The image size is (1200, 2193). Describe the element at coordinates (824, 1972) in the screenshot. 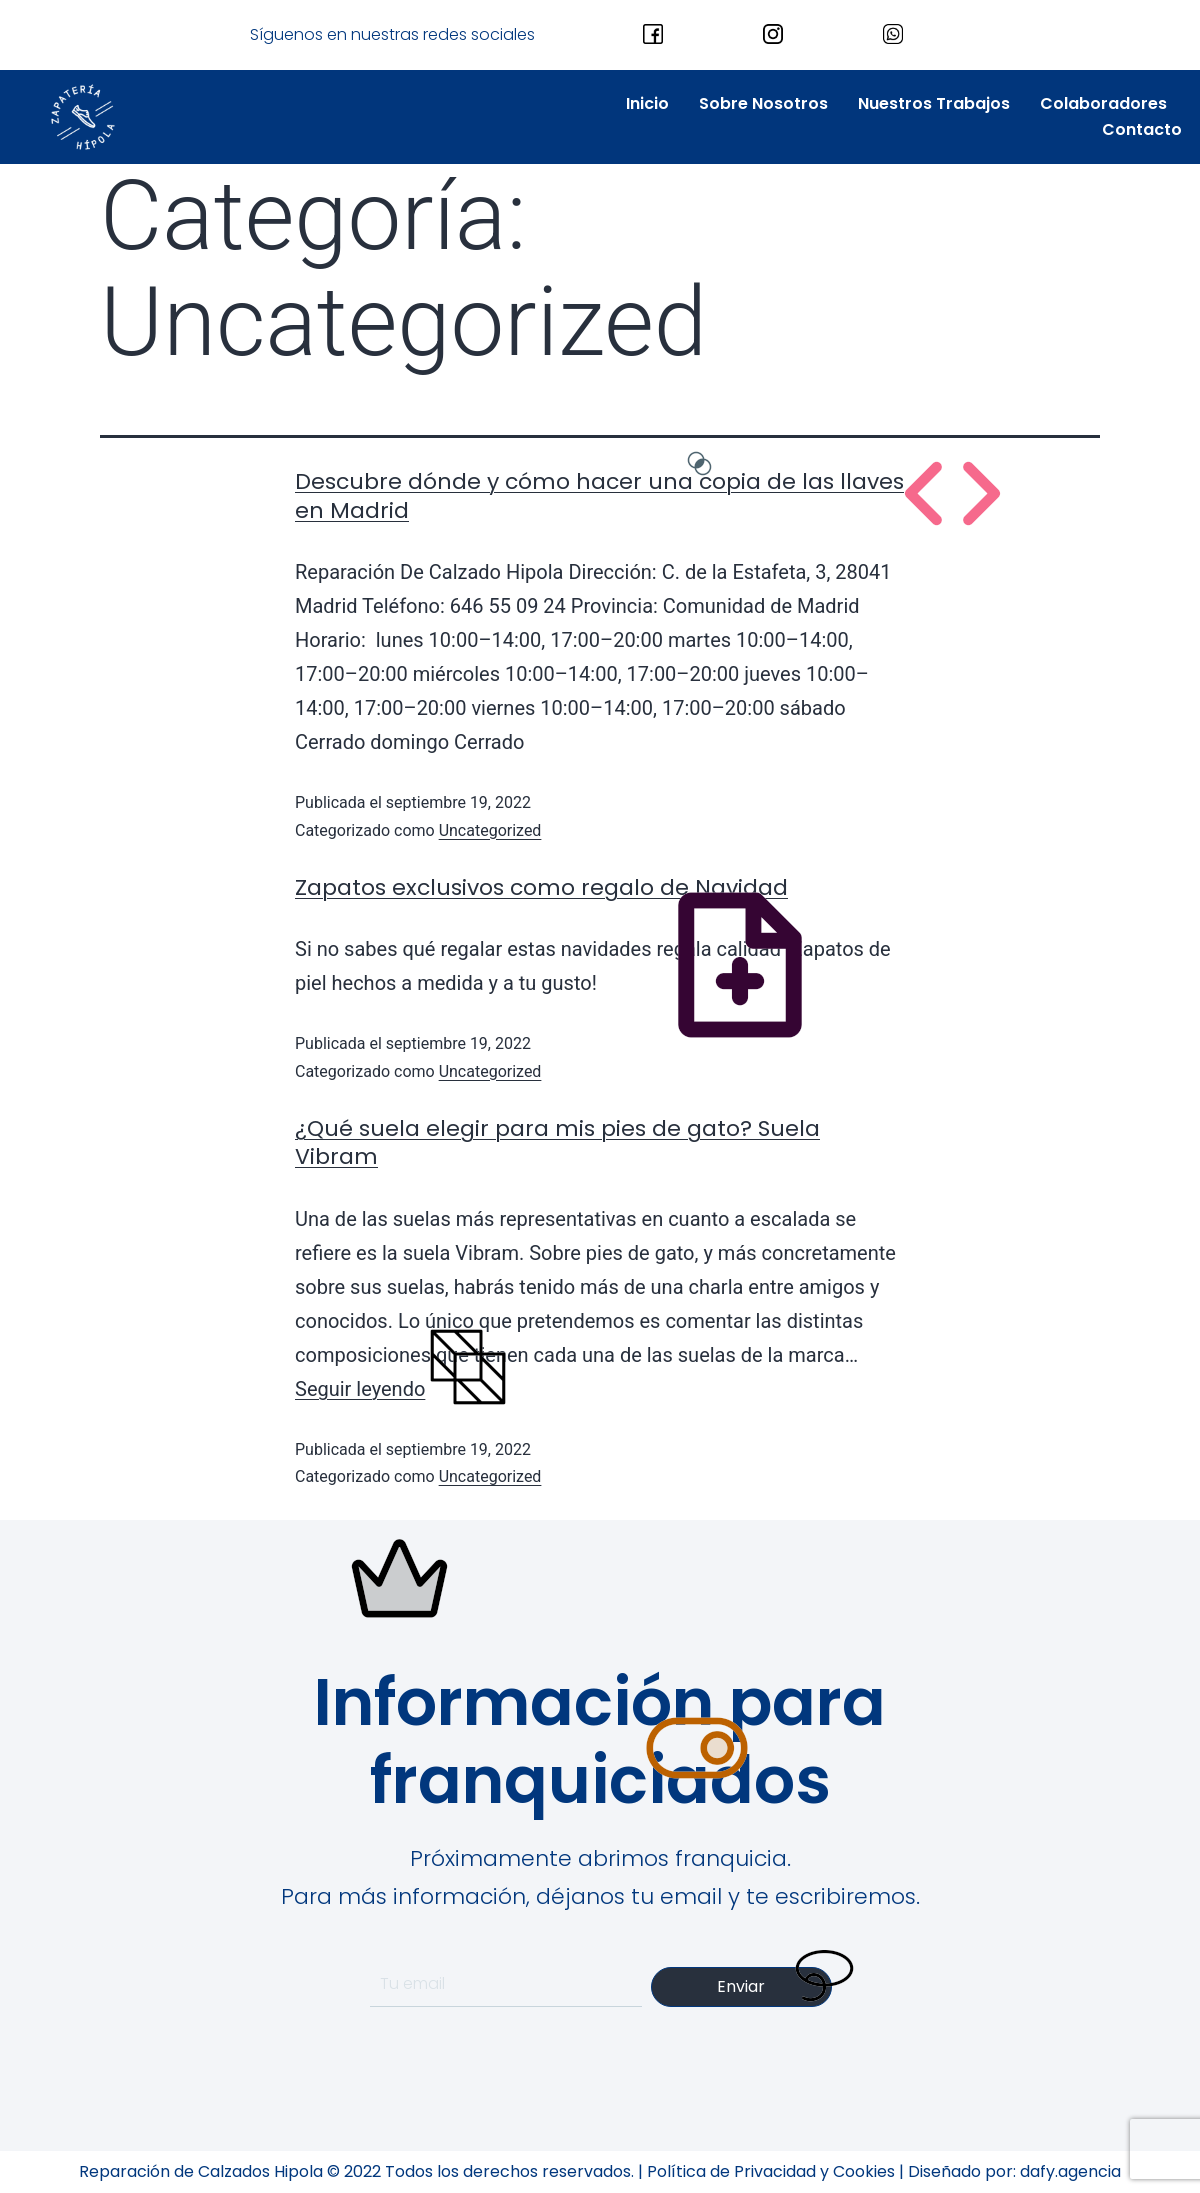

I see `use lasso selection tool` at that location.